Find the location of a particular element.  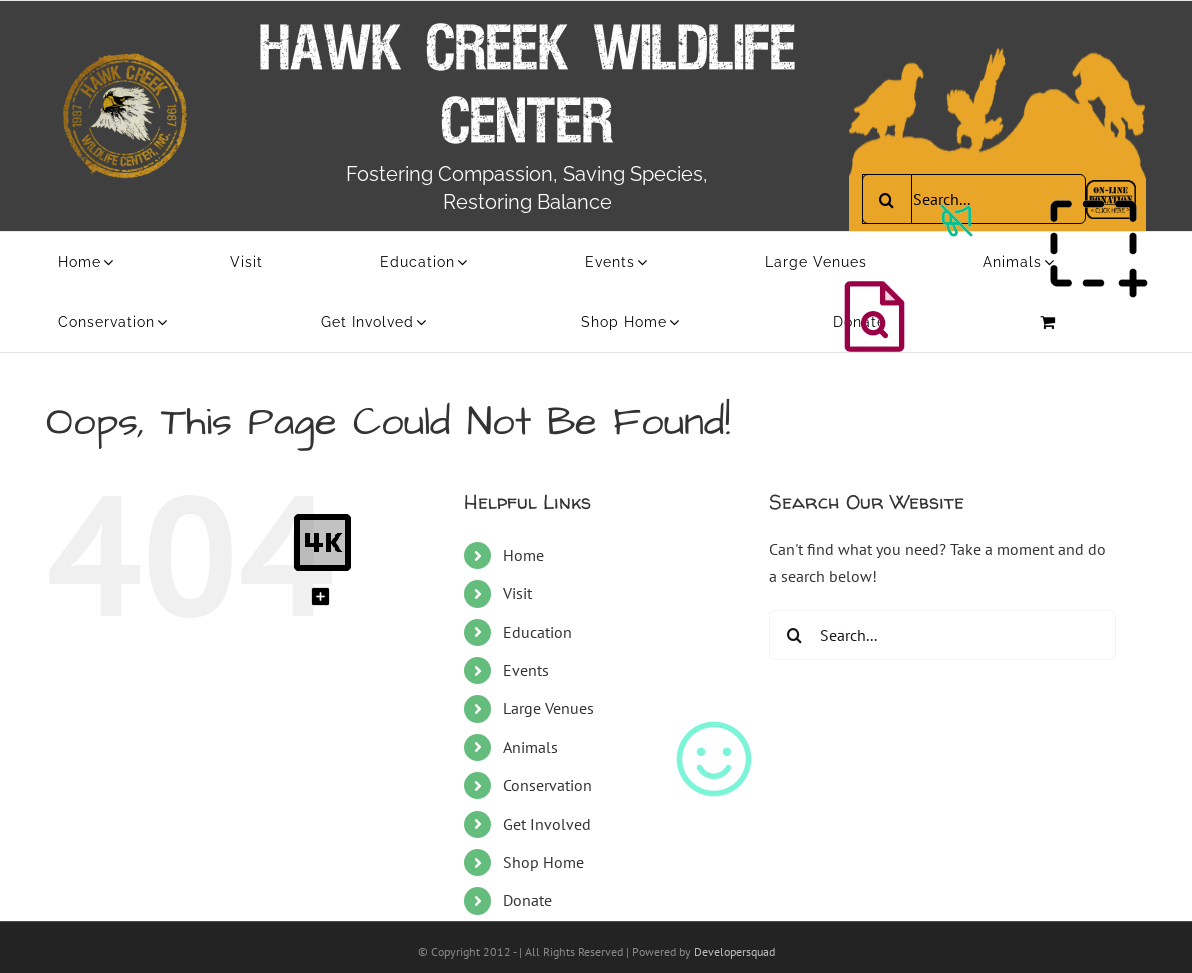

add an emoji or reaction is located at coordinates (714, 759).